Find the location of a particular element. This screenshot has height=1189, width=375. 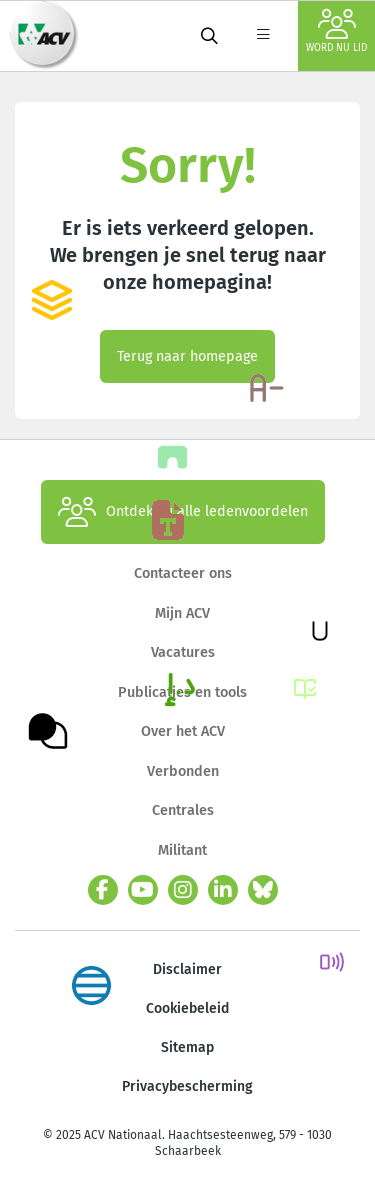

open a text or typography file is located at coordinates (168, 520).